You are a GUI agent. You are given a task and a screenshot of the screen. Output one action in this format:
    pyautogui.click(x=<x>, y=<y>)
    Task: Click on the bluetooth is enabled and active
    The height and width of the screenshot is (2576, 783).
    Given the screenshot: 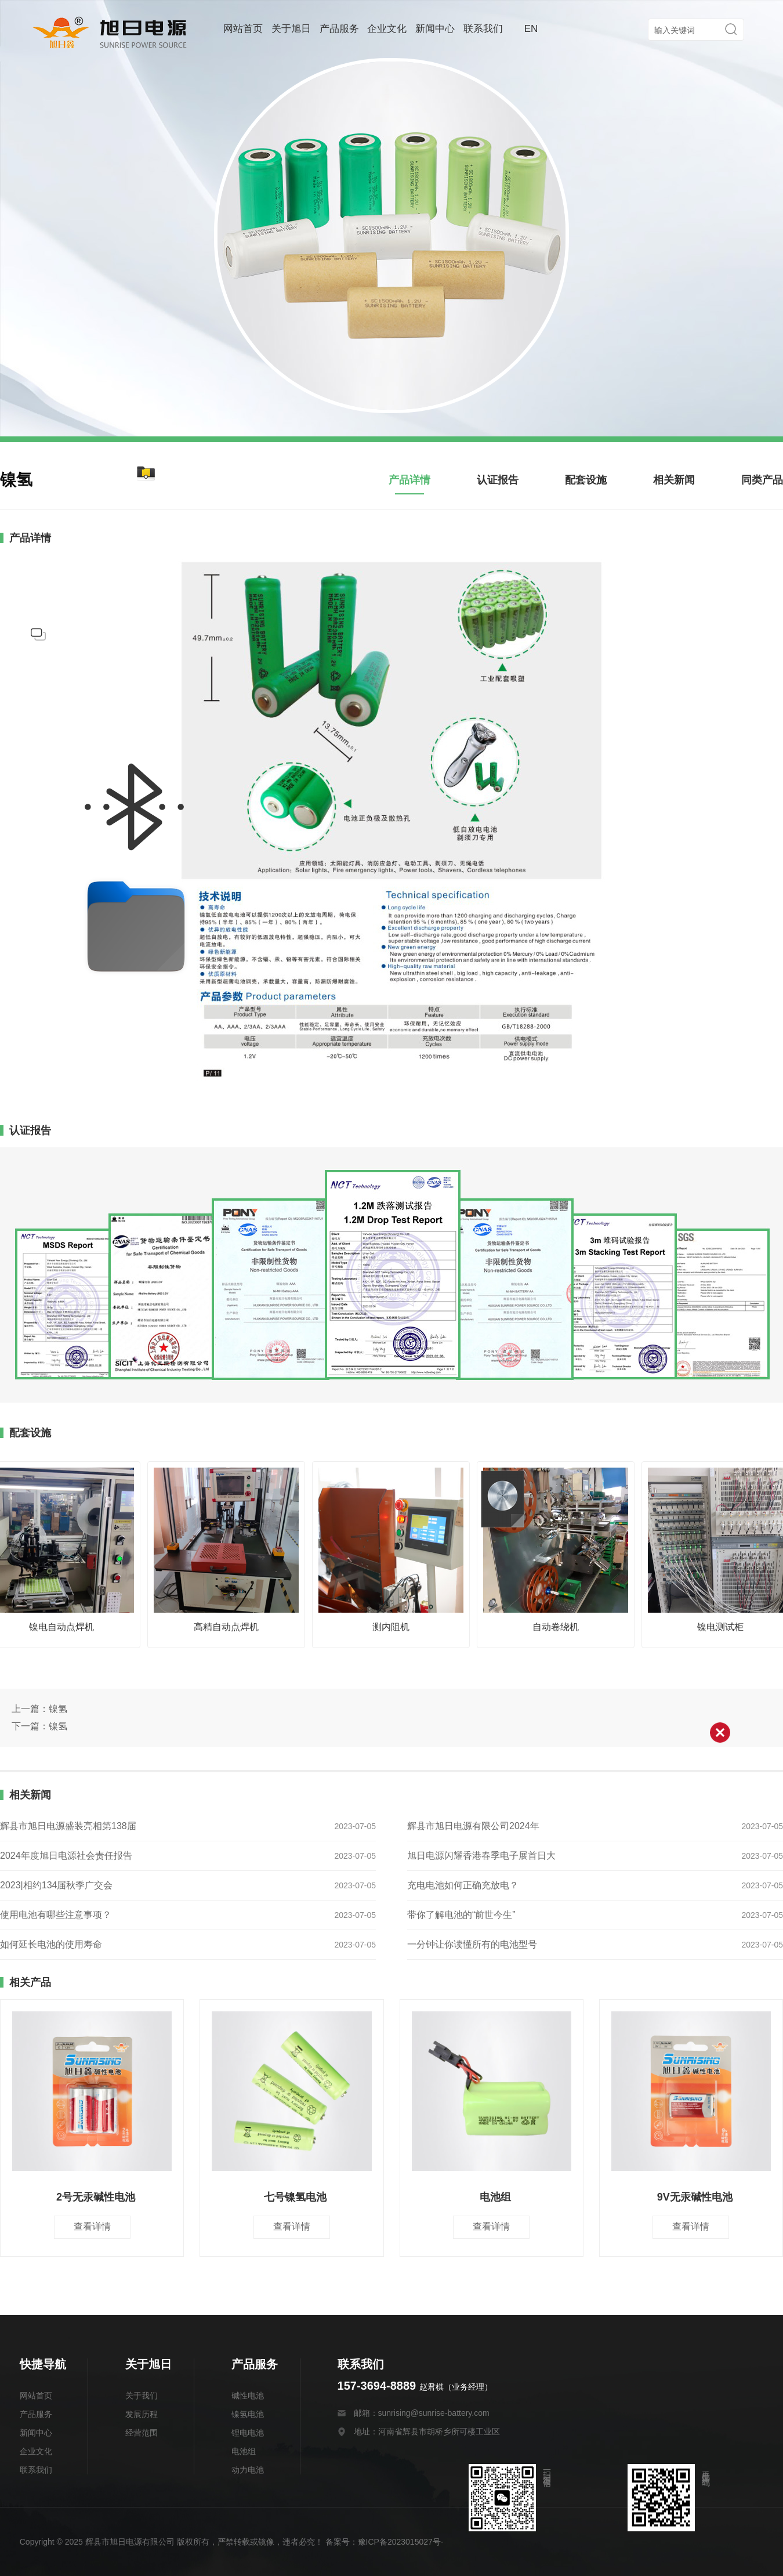 What is the action you would take?
    pyautogui.click(x=134, y=807)
    